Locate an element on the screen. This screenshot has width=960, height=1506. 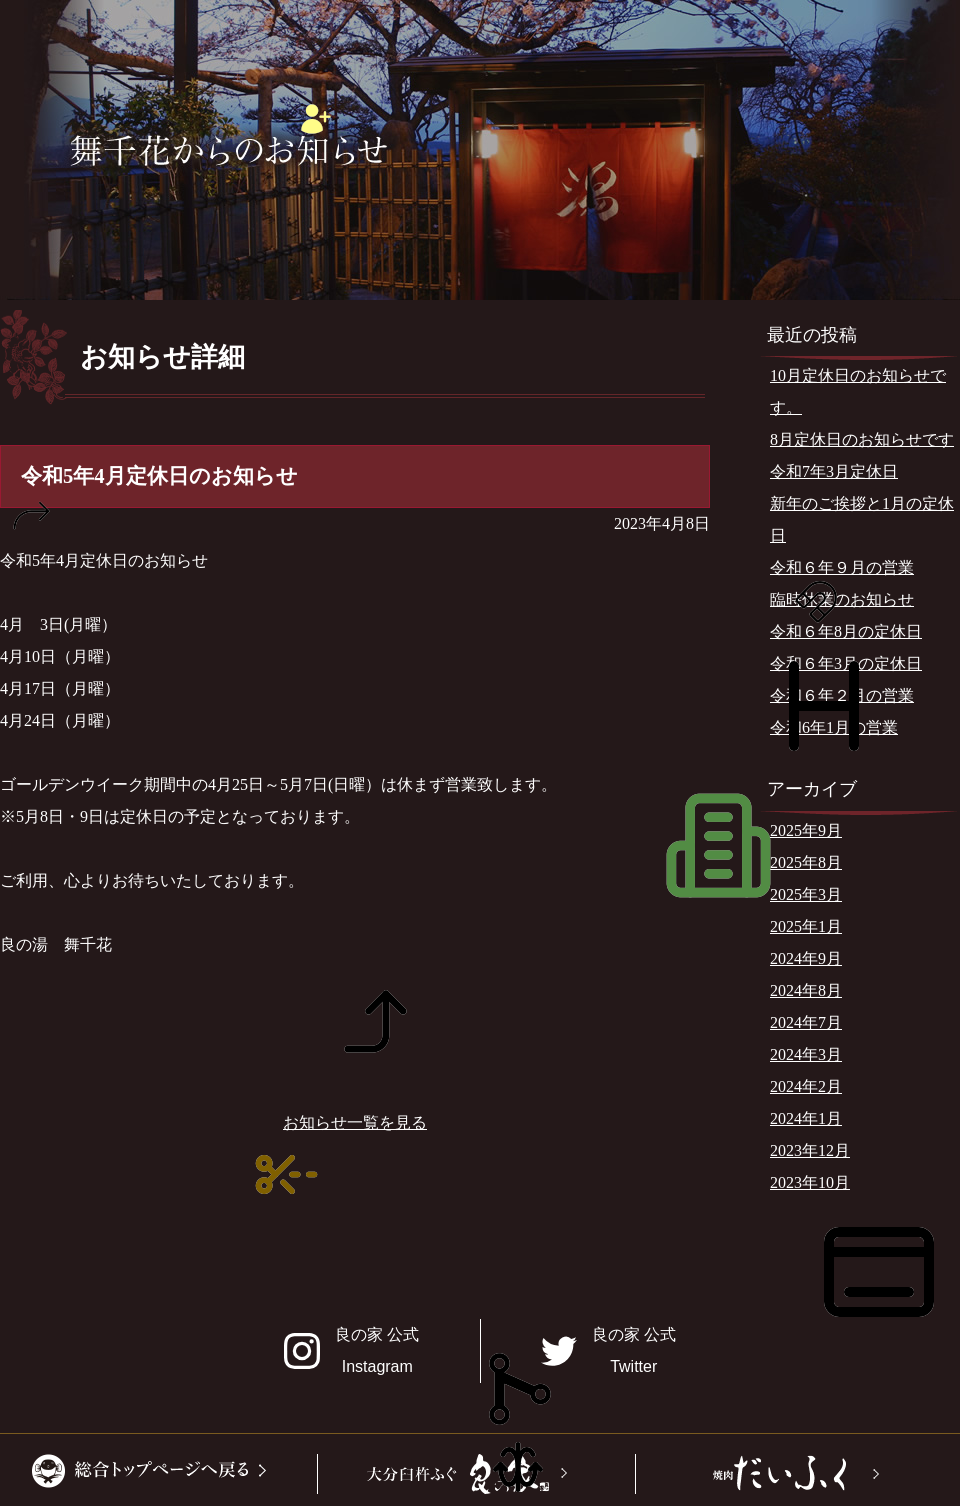
navigate forward and up in a directory is located at coordinates (375, 1021).